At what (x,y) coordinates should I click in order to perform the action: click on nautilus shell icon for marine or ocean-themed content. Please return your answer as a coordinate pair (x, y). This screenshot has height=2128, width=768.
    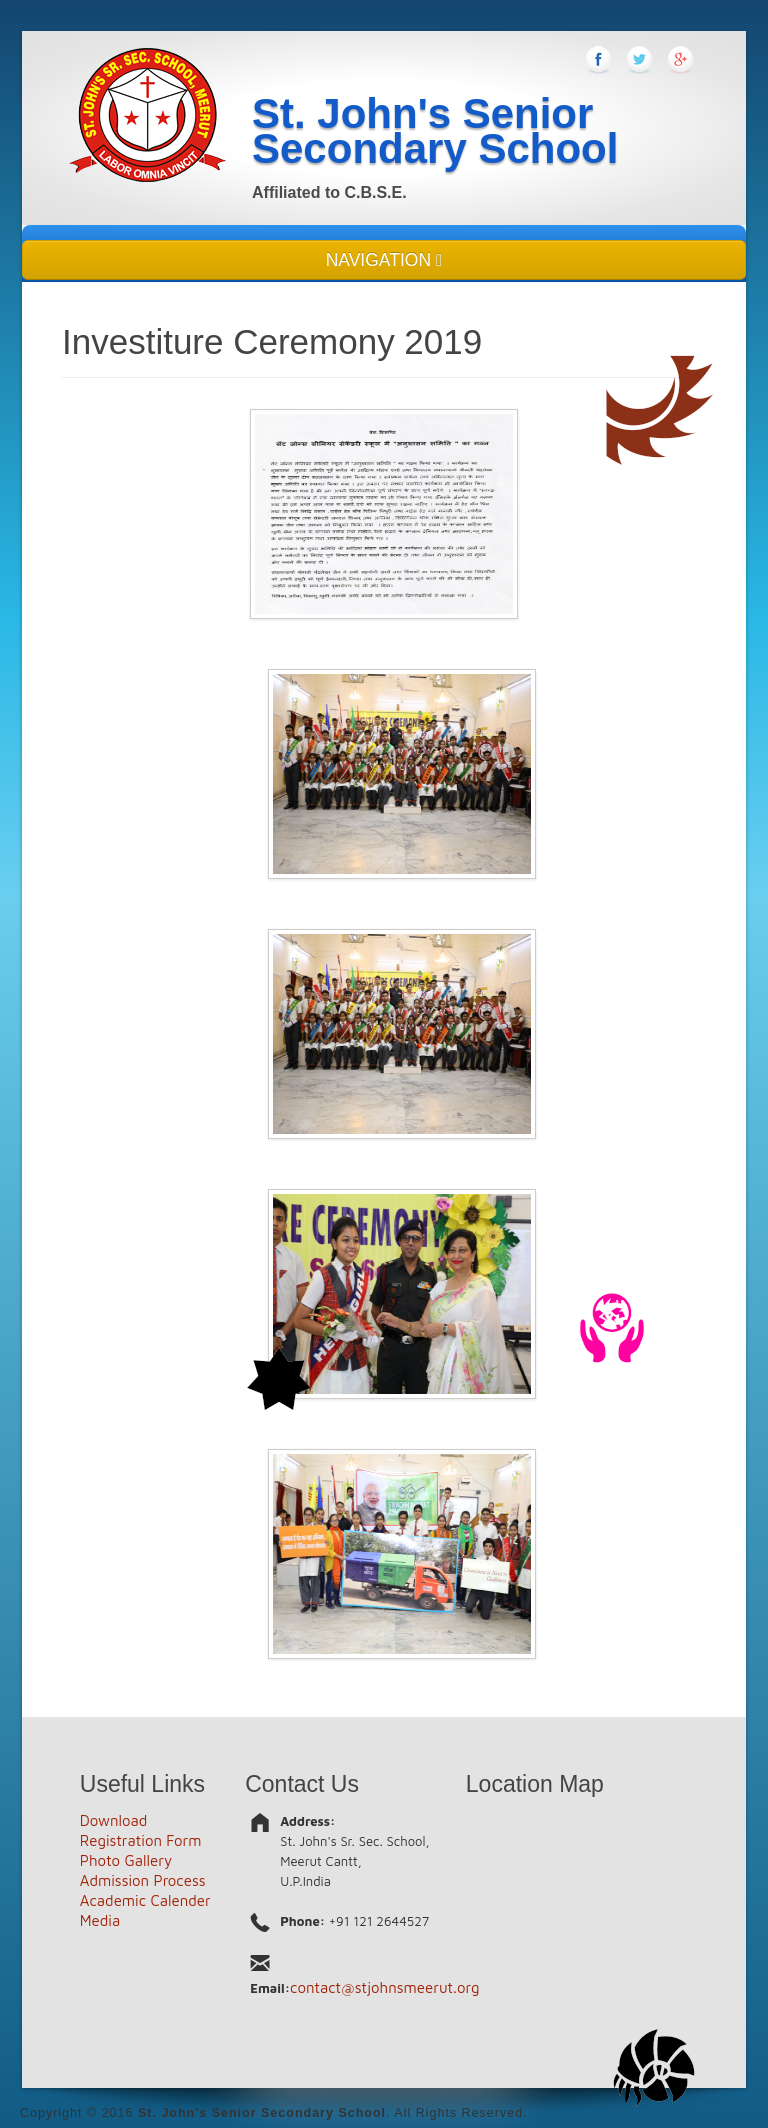
    Looking at the image, I should click on (654, 2068).